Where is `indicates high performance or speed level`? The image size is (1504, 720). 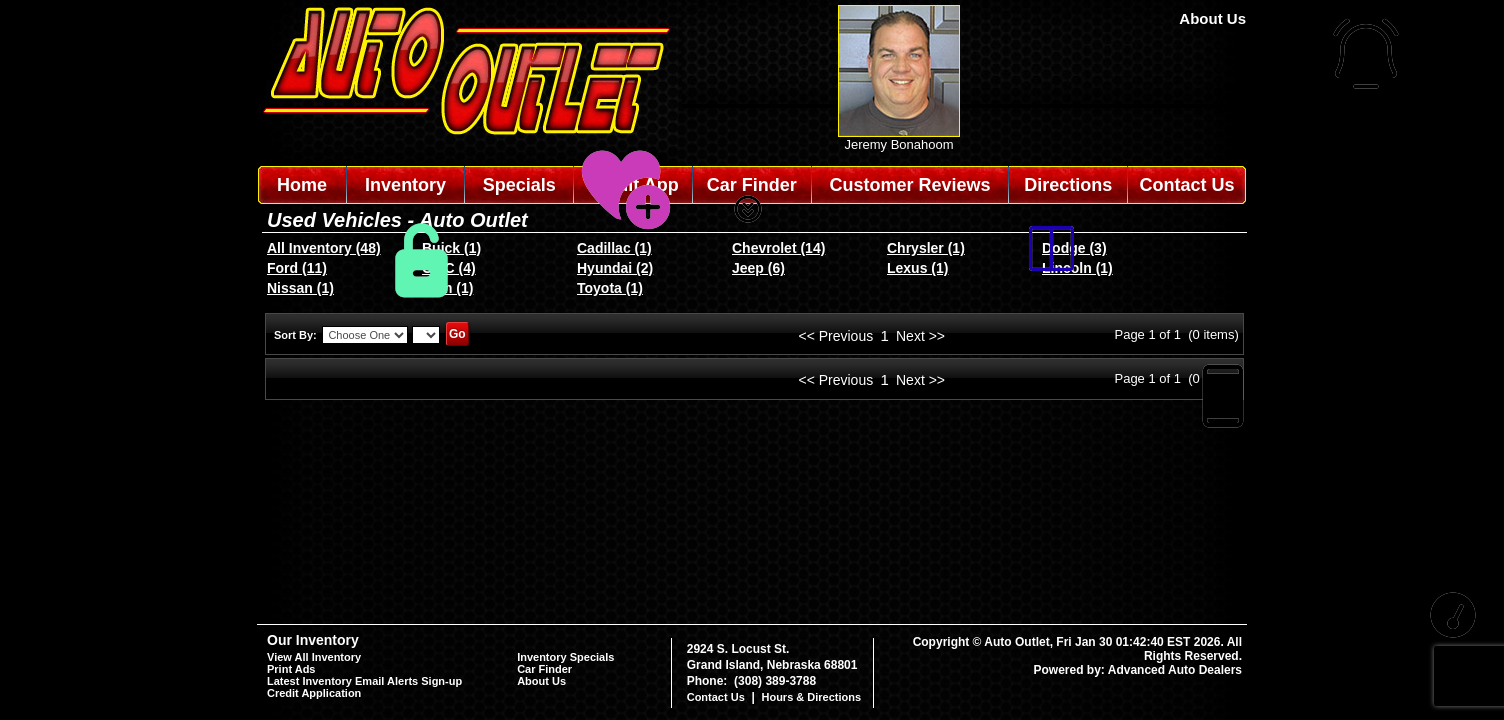 indicates high performance or speed level is located at coordinates (1453, 615).